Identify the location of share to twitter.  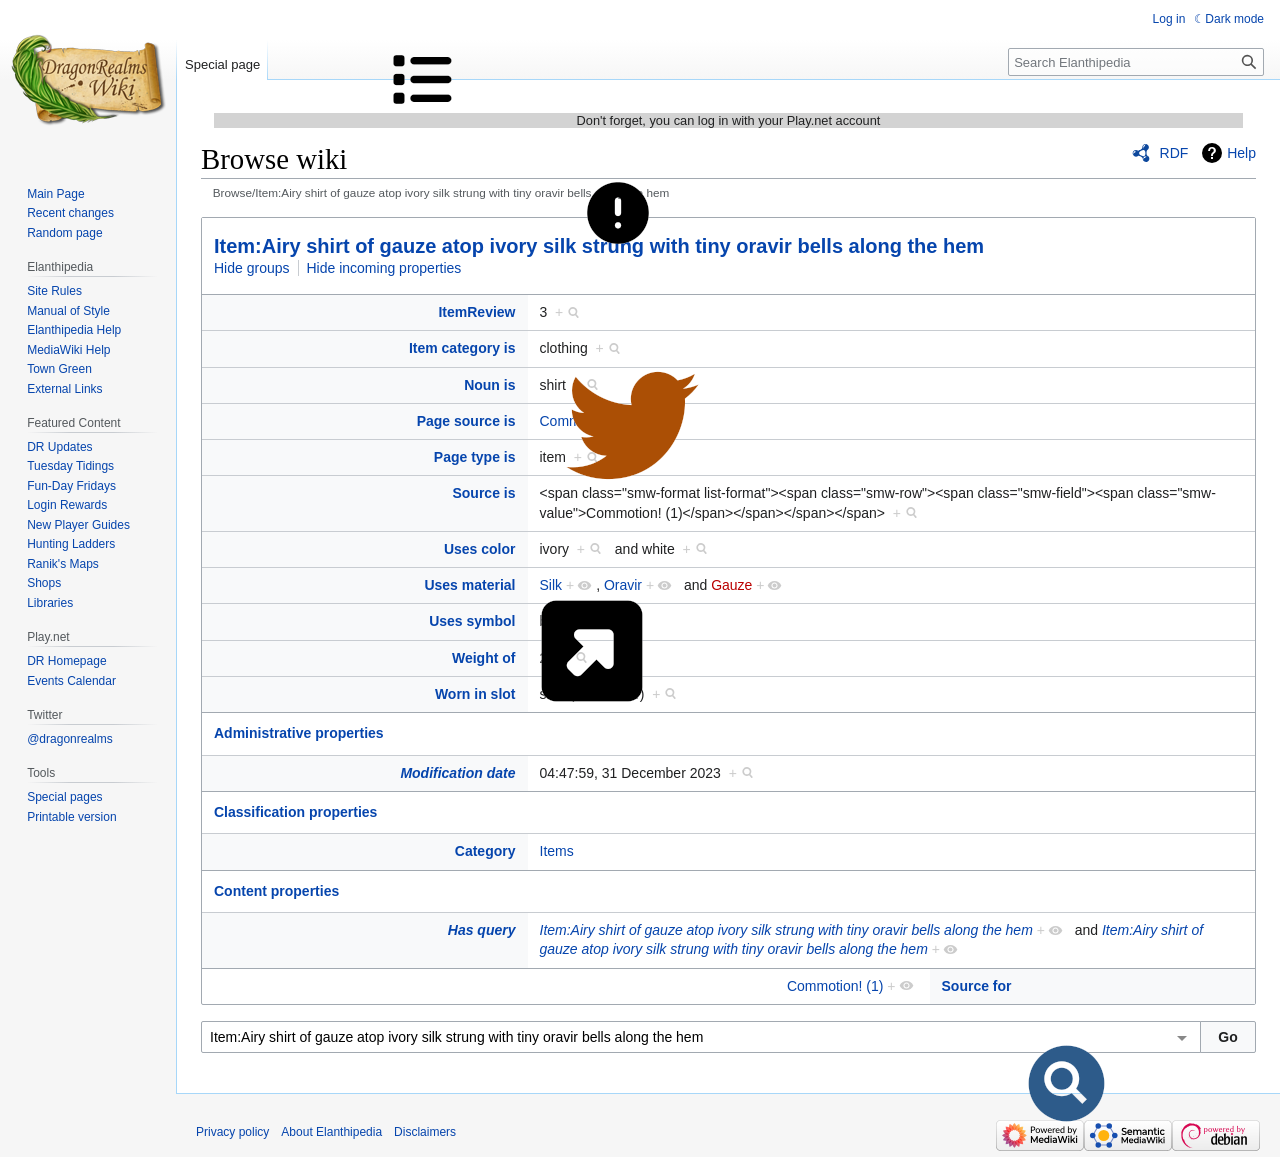
(632, 425).